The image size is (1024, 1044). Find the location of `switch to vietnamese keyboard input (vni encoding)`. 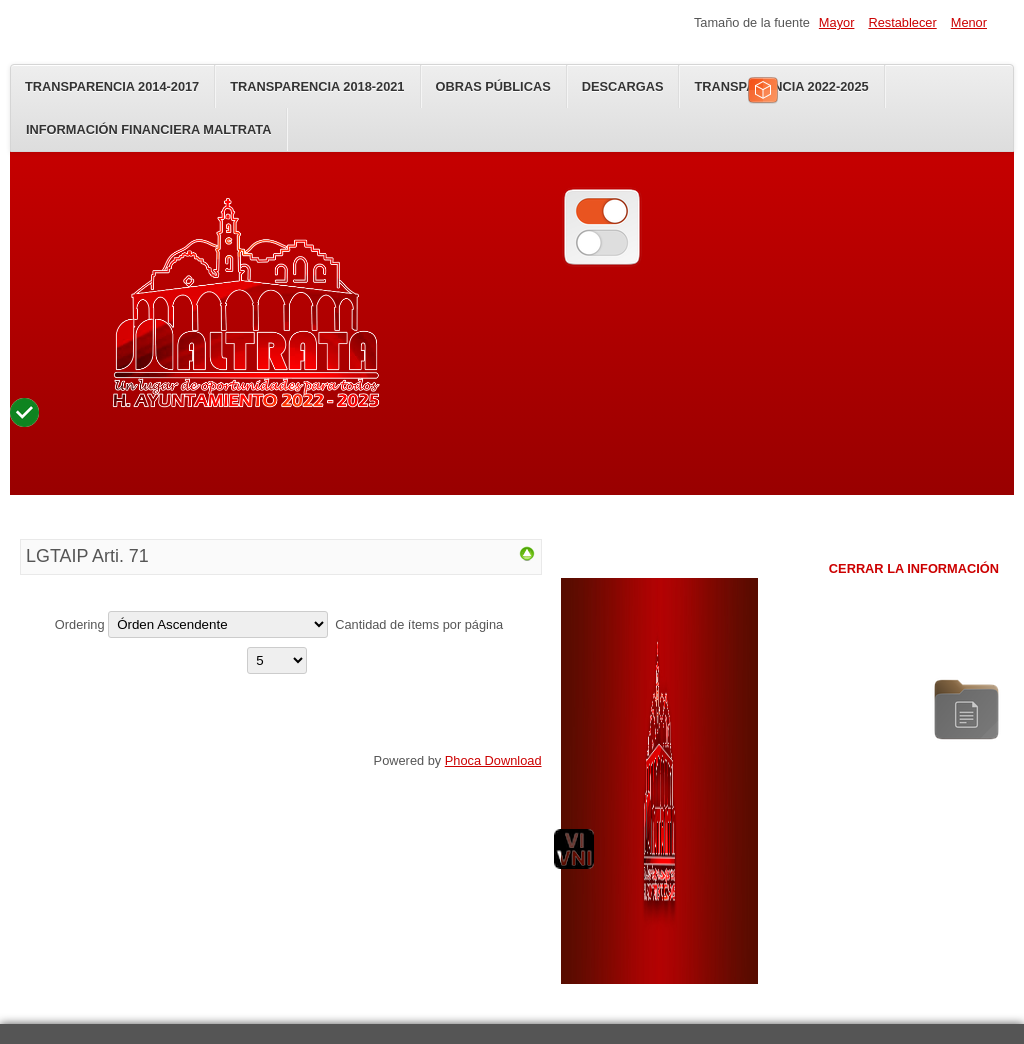

switch to vietnamese keyboard input (vni encoding) is located at coordinates (574, 849).